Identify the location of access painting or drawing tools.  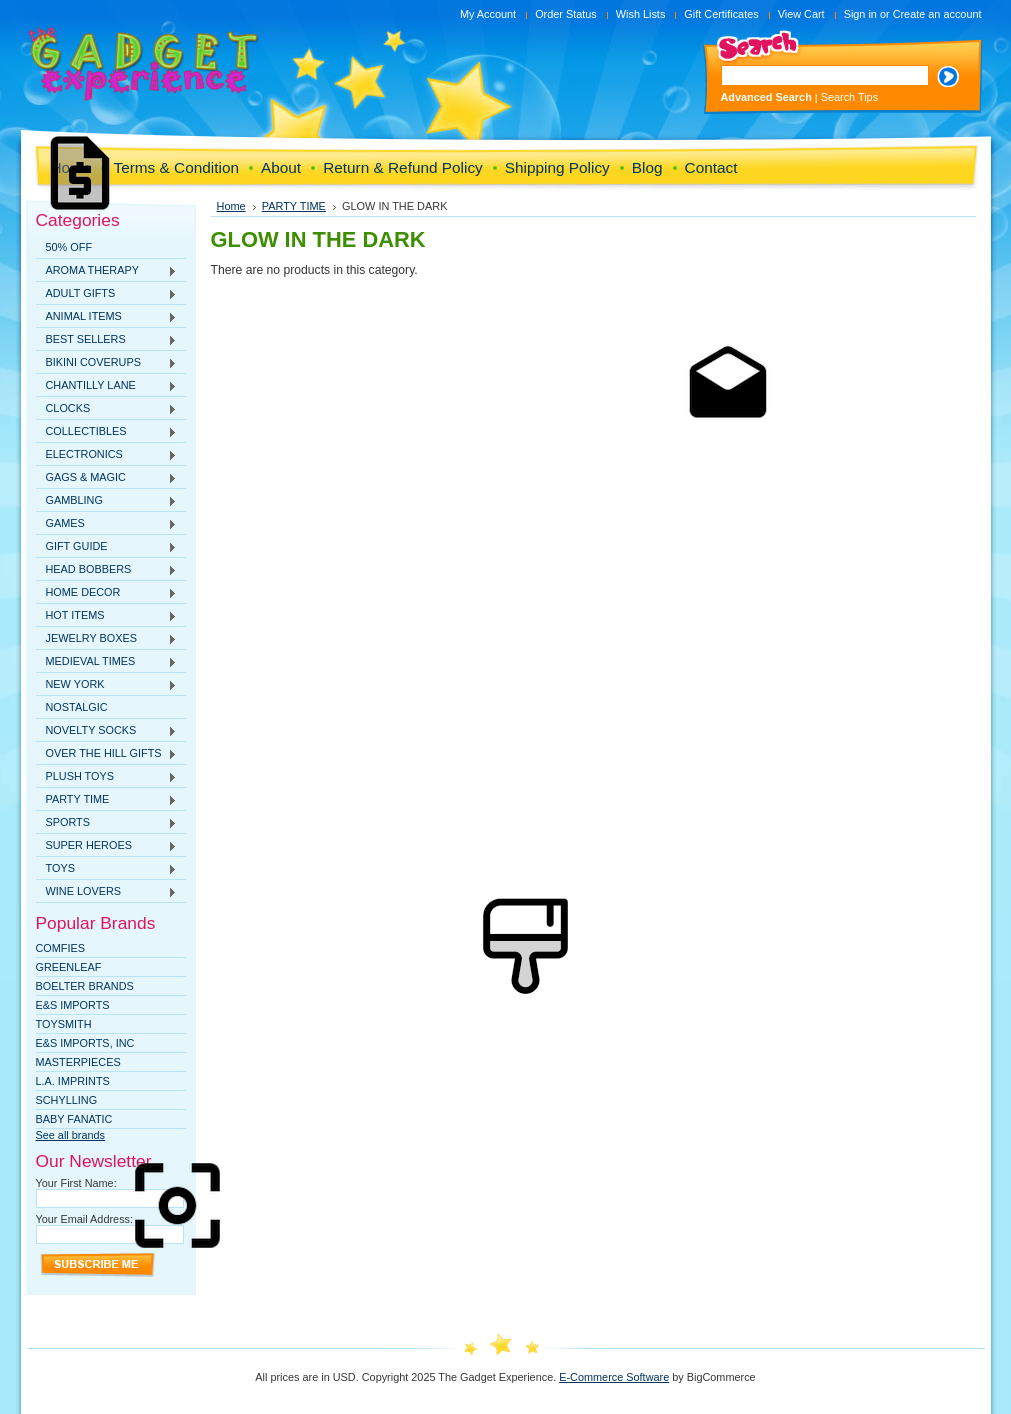
(525, 944).